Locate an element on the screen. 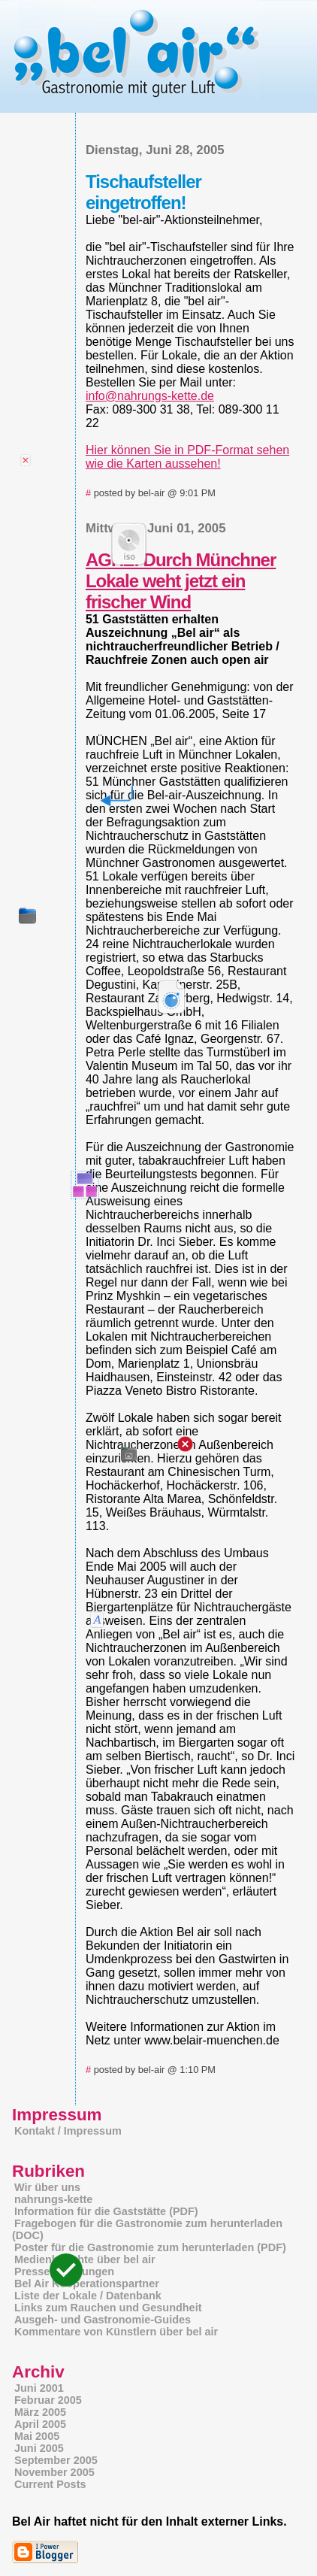  lua script file is located at coordinates (171, 997).